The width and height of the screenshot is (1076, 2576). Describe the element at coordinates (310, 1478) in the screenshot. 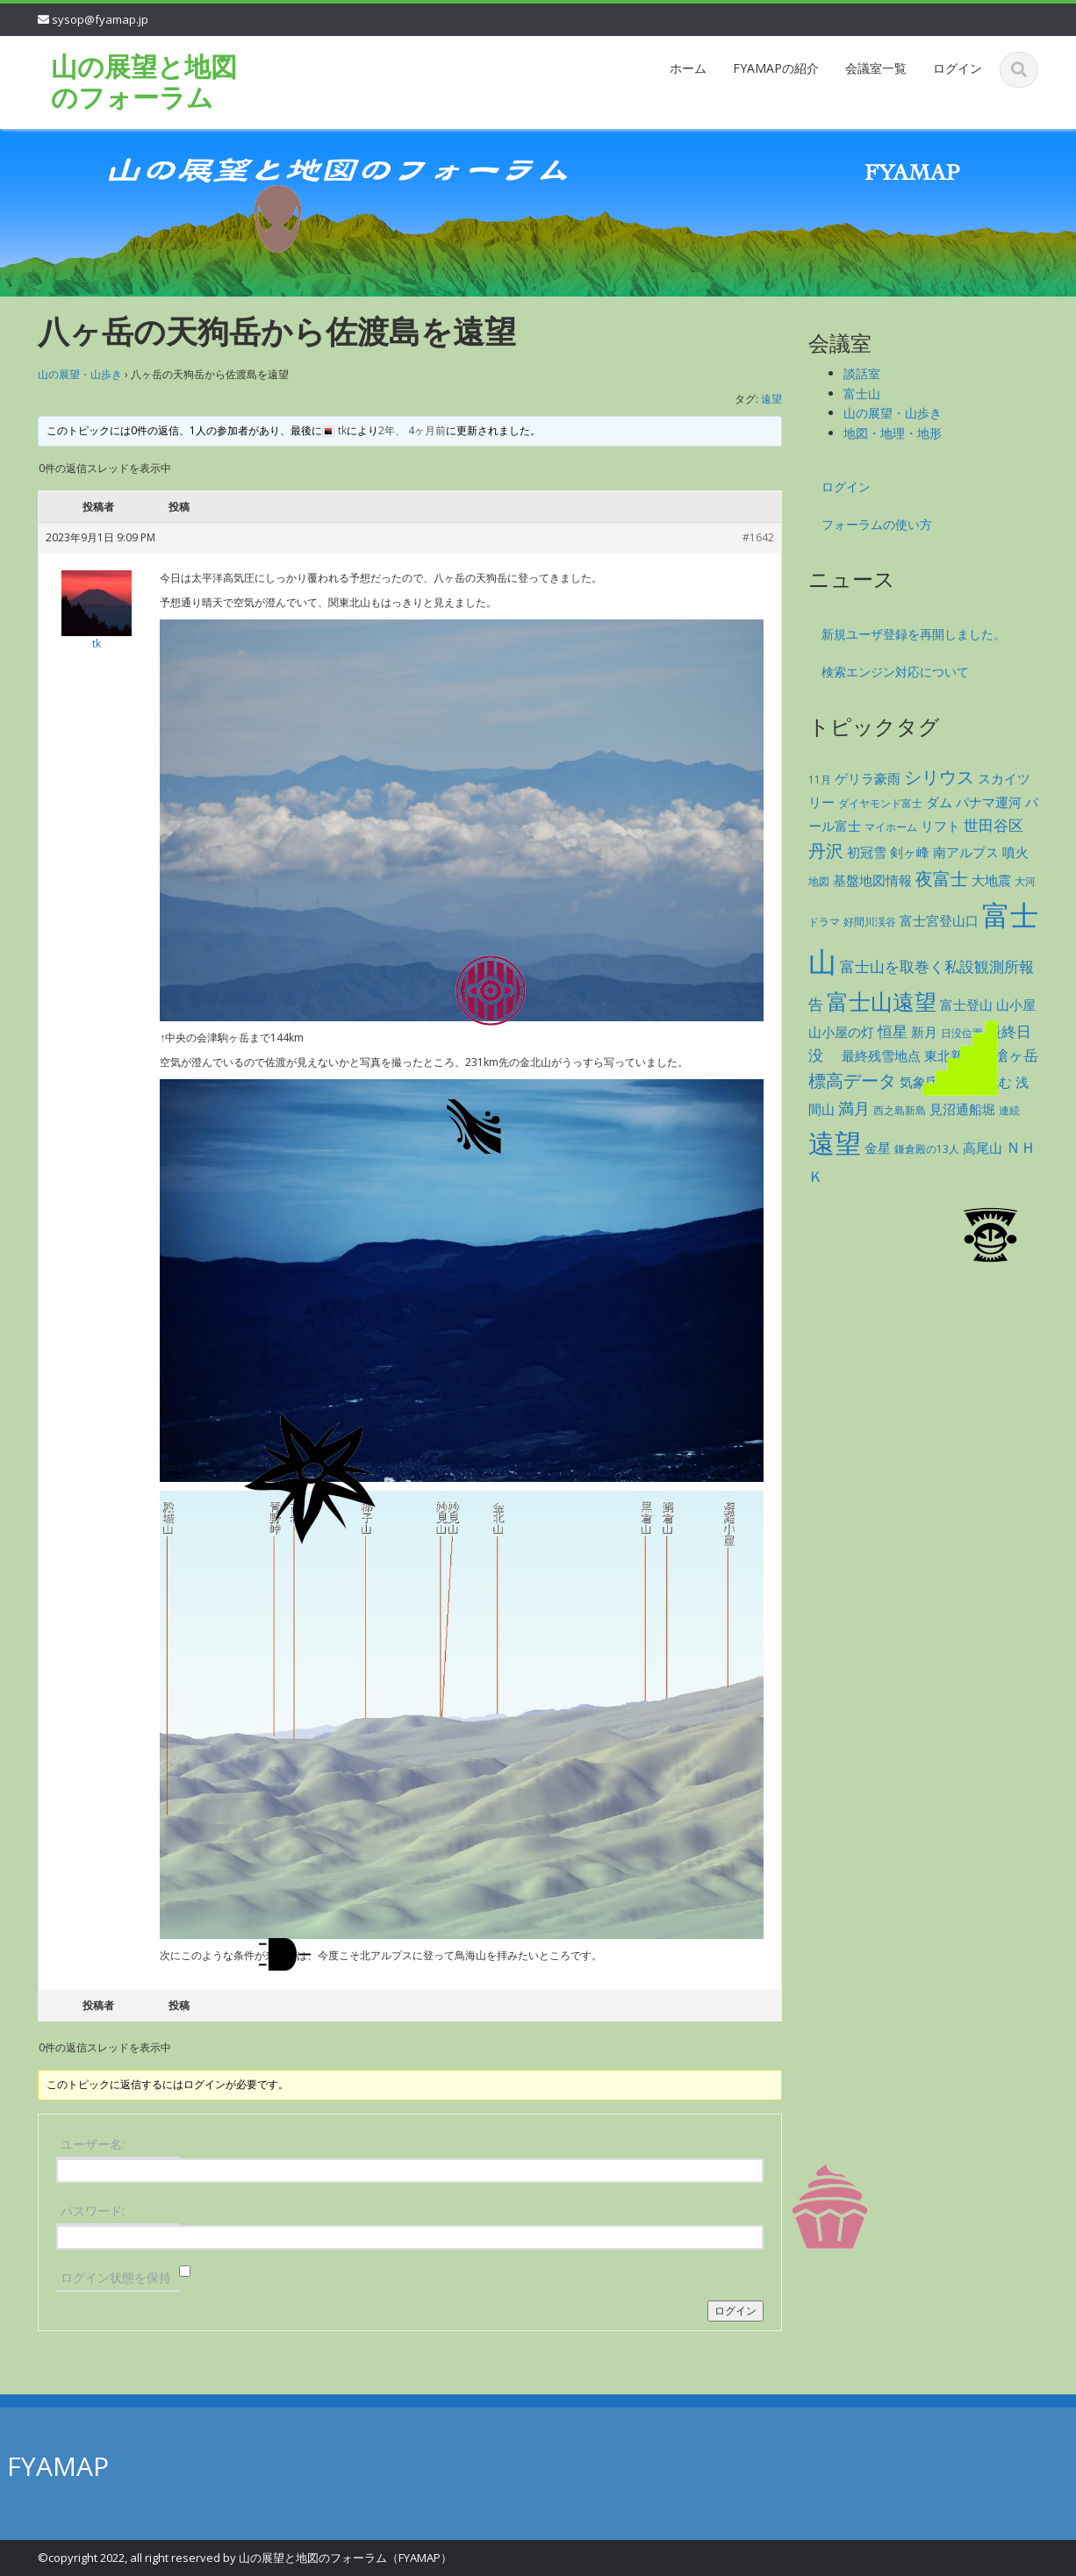

I see `open meditation or mindfulness features` at that location.